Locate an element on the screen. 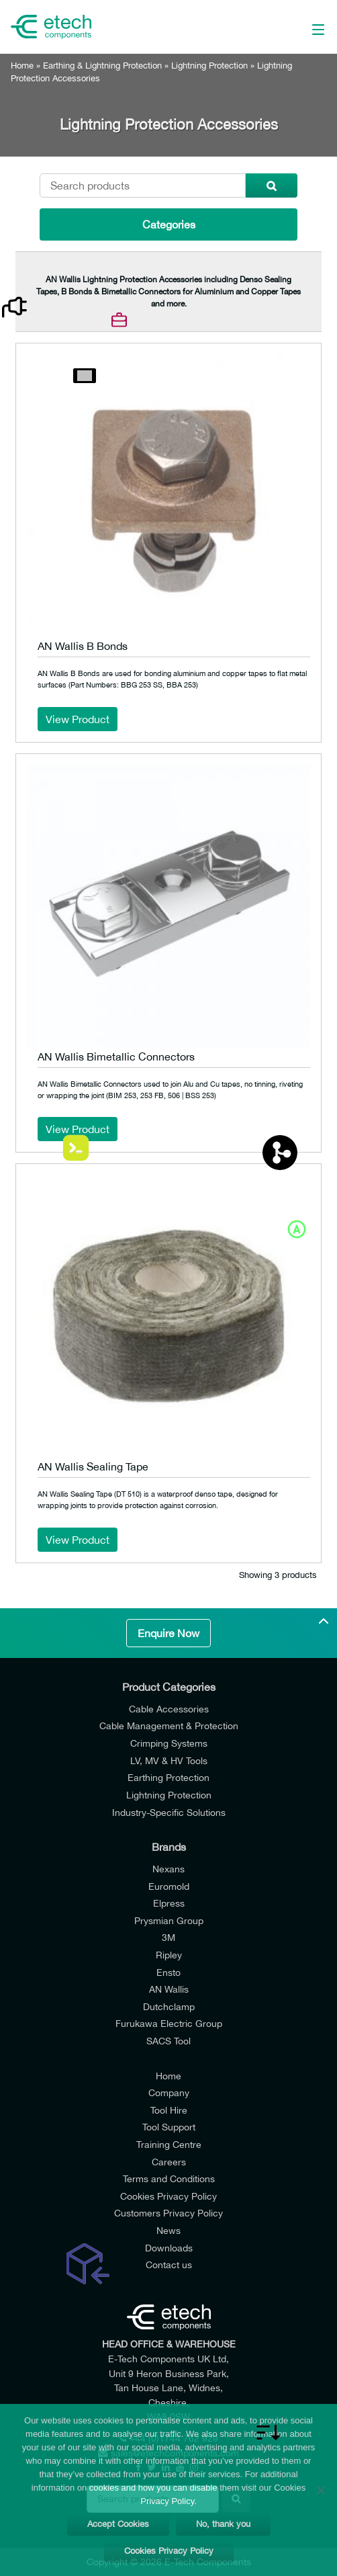 The image size is (337, 2576). access work or business-related content is located at coordinates (119, 320).